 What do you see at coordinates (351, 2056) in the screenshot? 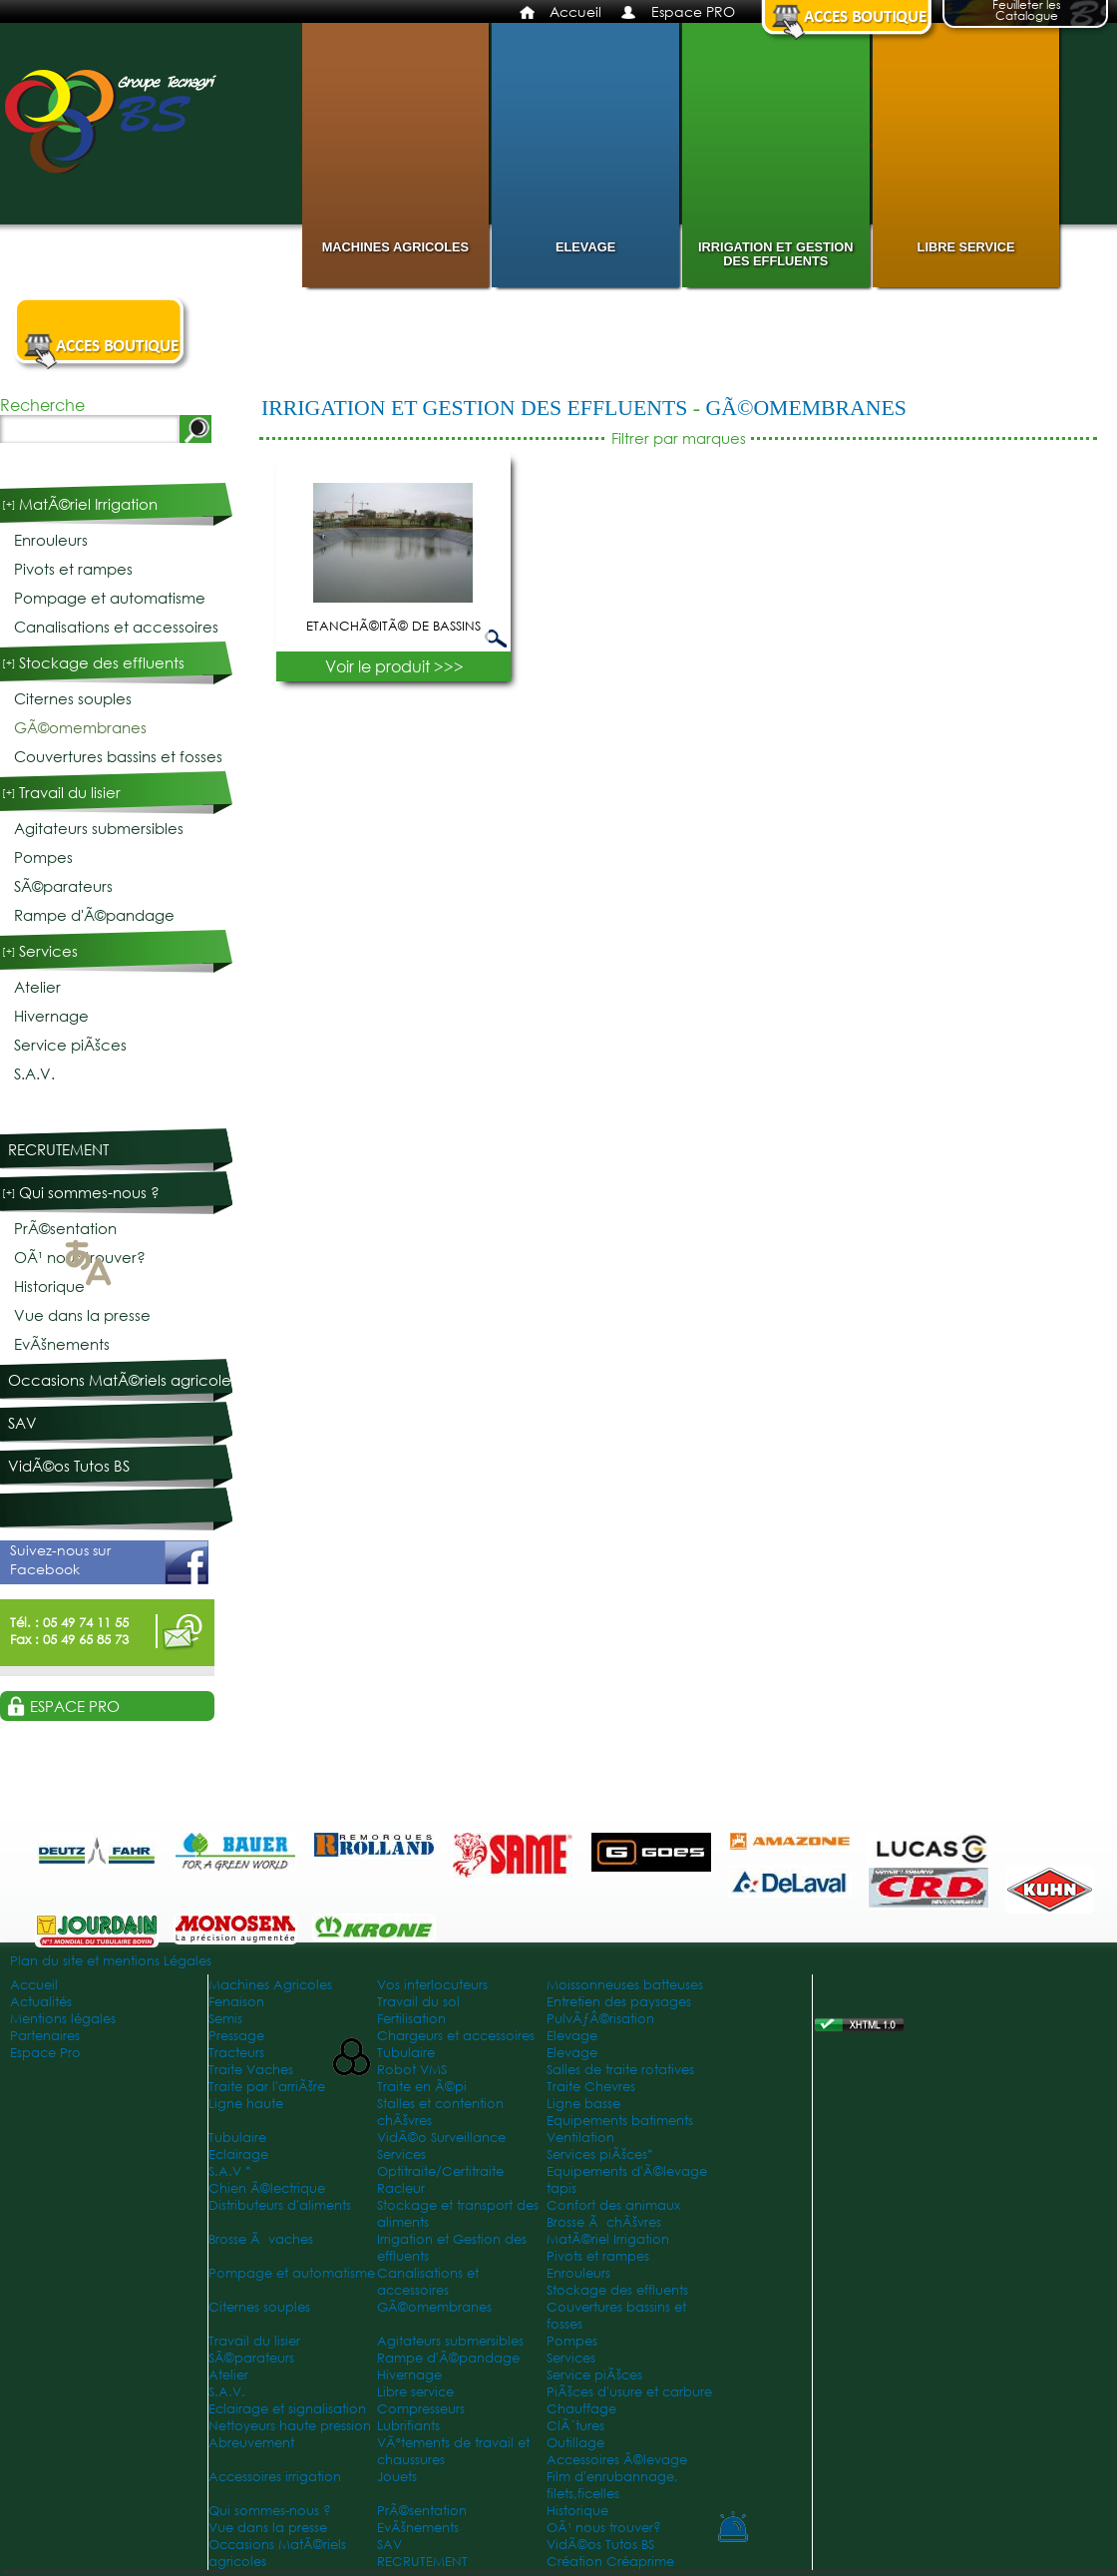
I see `apply filters to refine results` at bounding box center [351, 2056].